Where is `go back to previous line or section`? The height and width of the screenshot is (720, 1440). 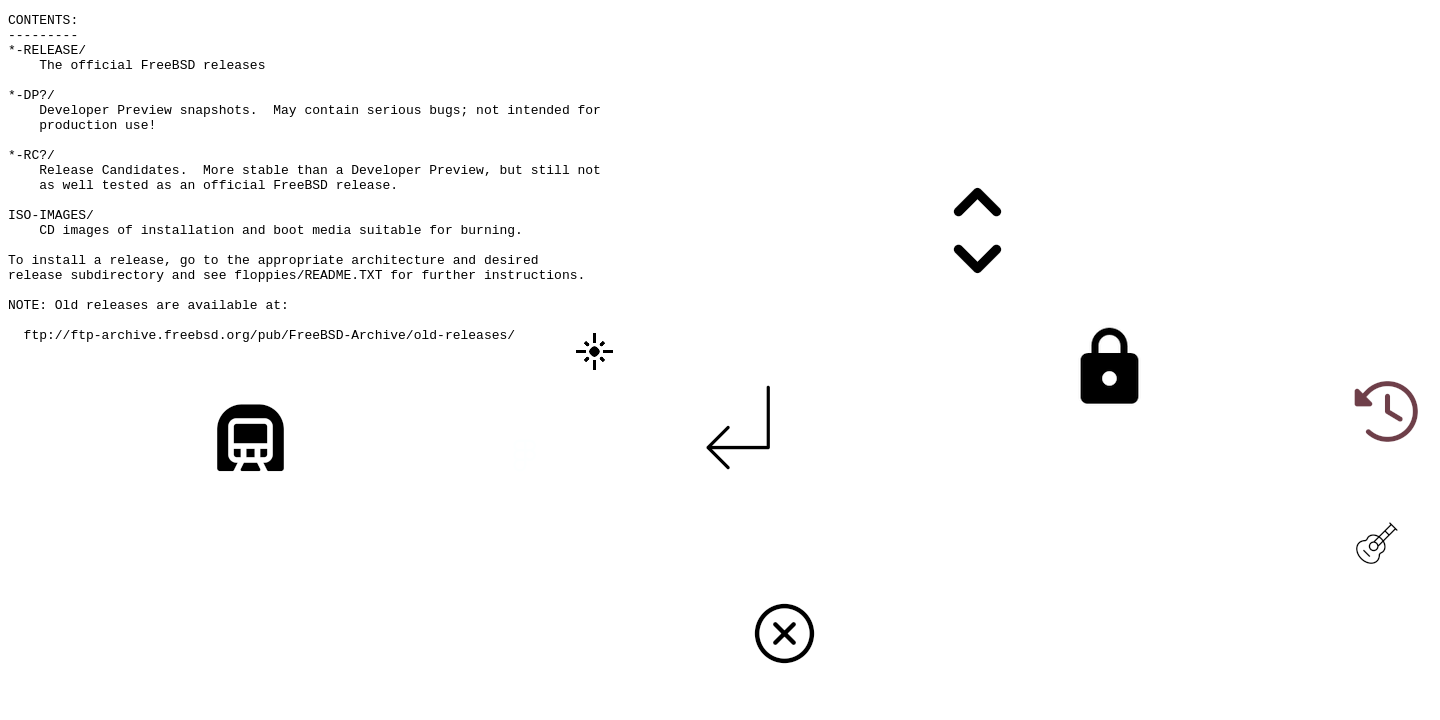 go back to previous line or section is located at coordinates (741, 427).